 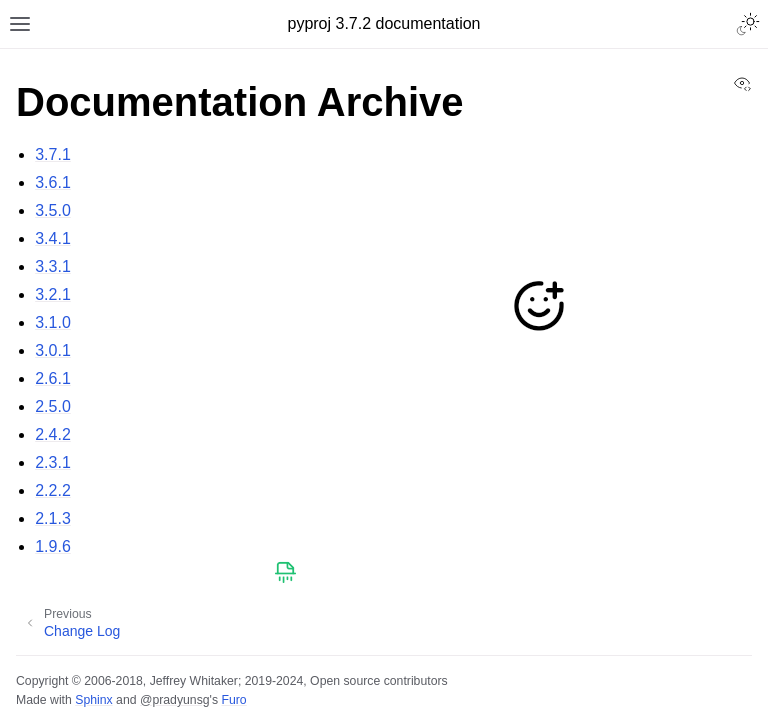 I want to click on add a reaction to a message, so click(x=539, y=306).